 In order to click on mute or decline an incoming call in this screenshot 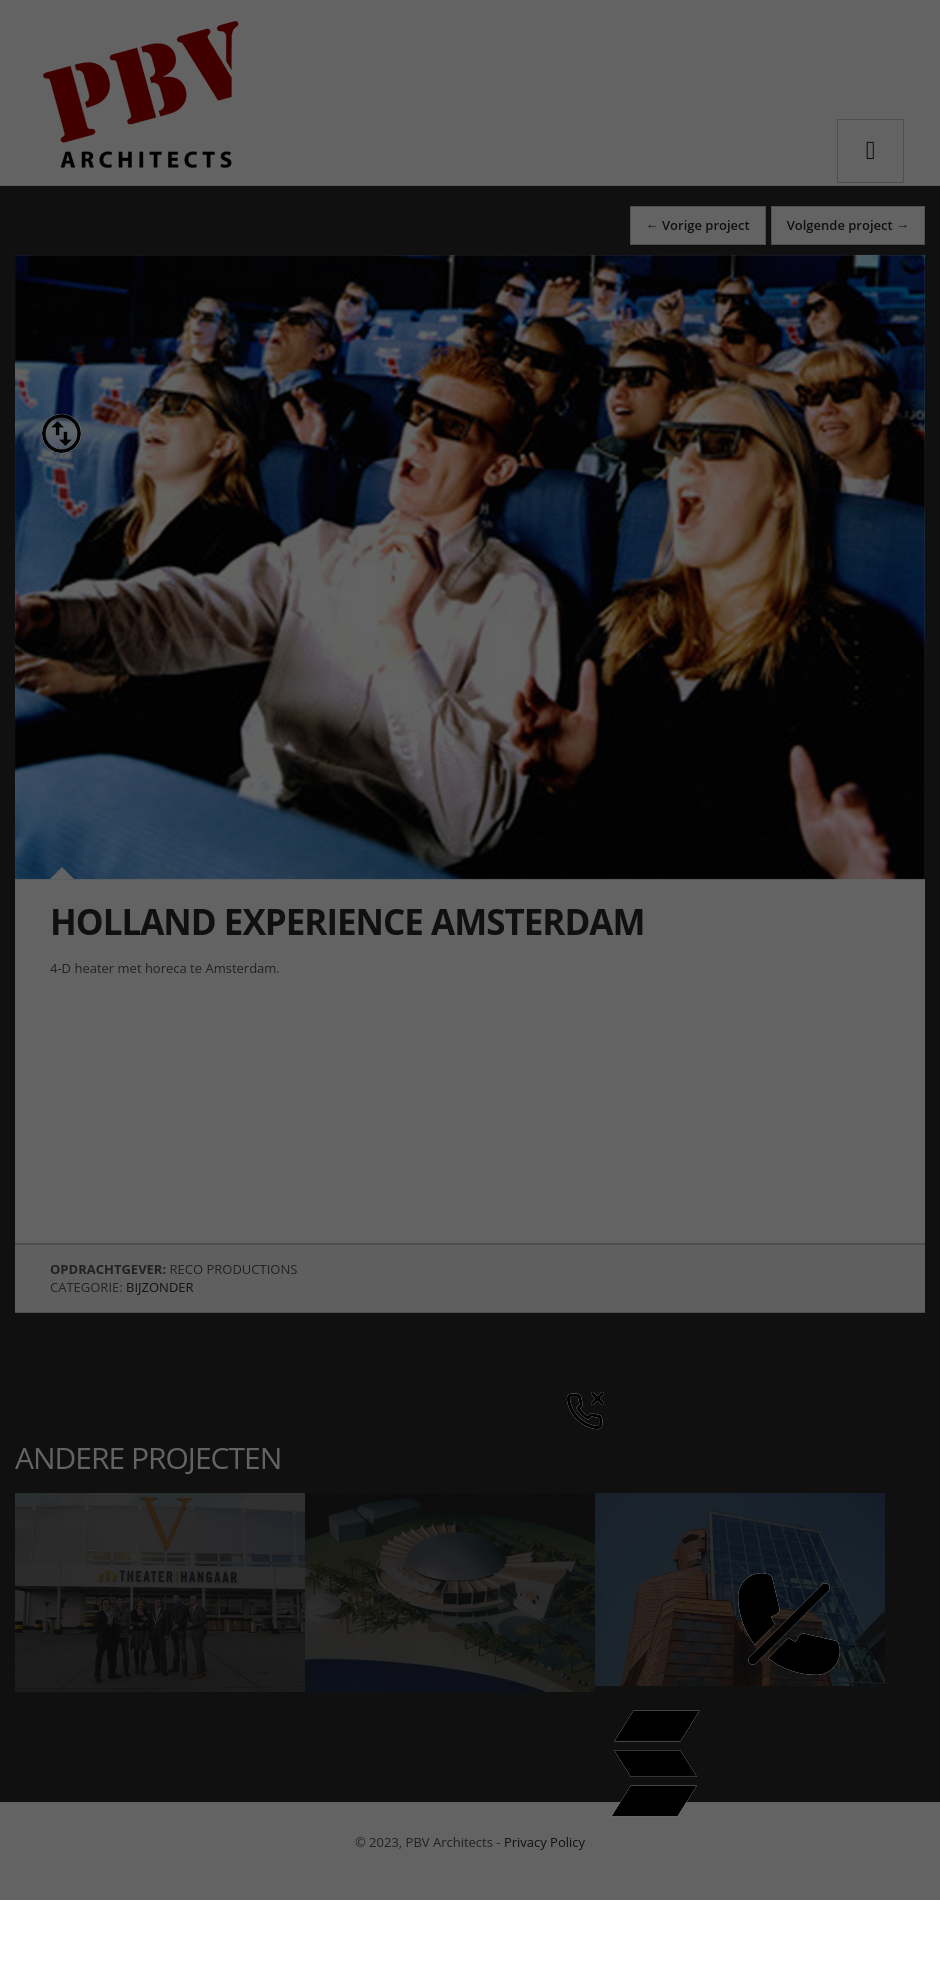, I will do `click(789, 1624)`.